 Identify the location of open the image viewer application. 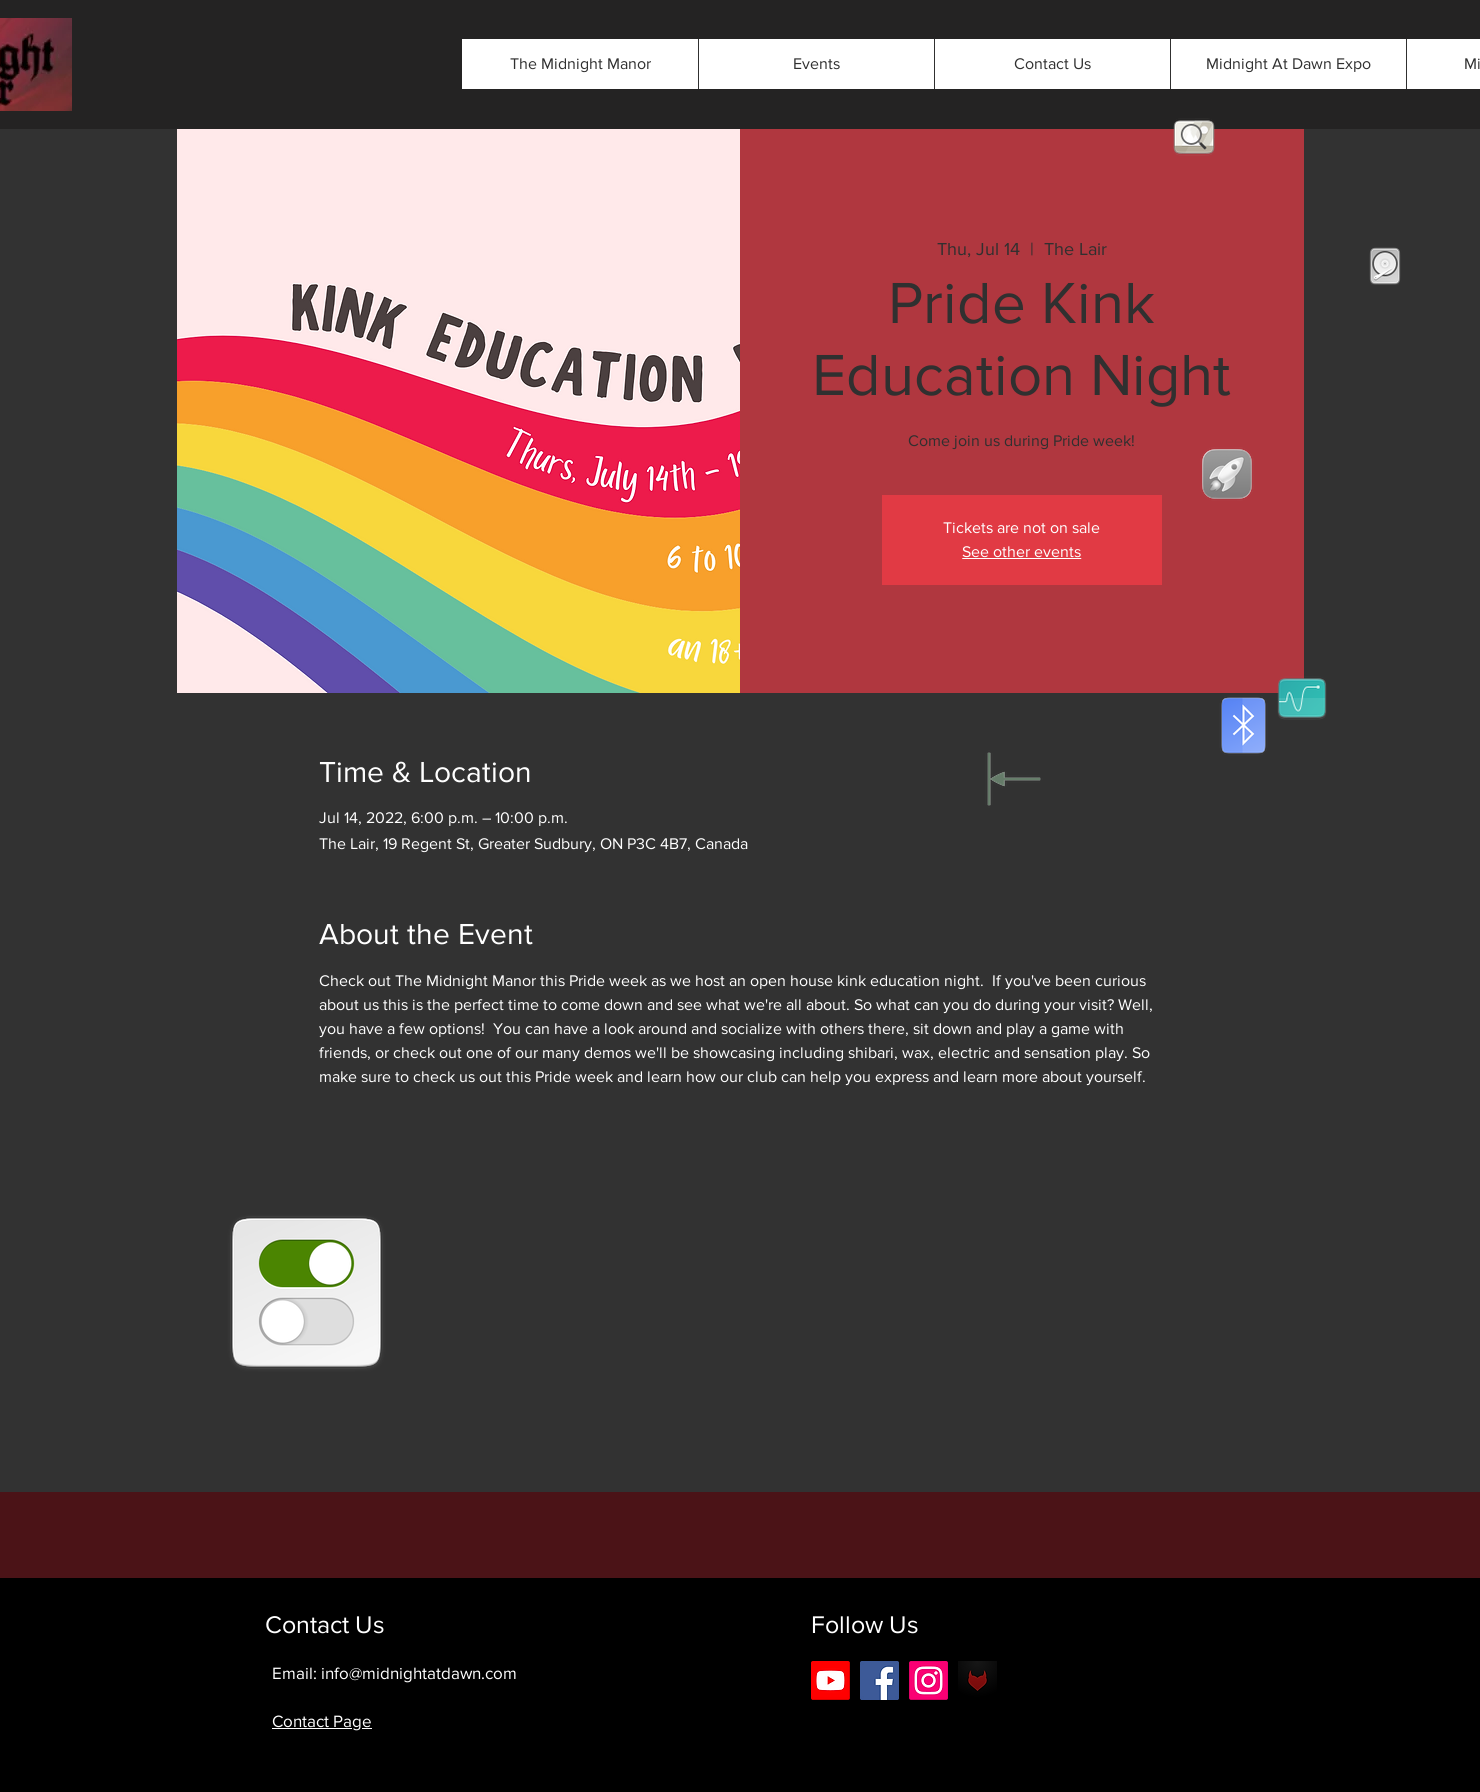
(1194, 137).